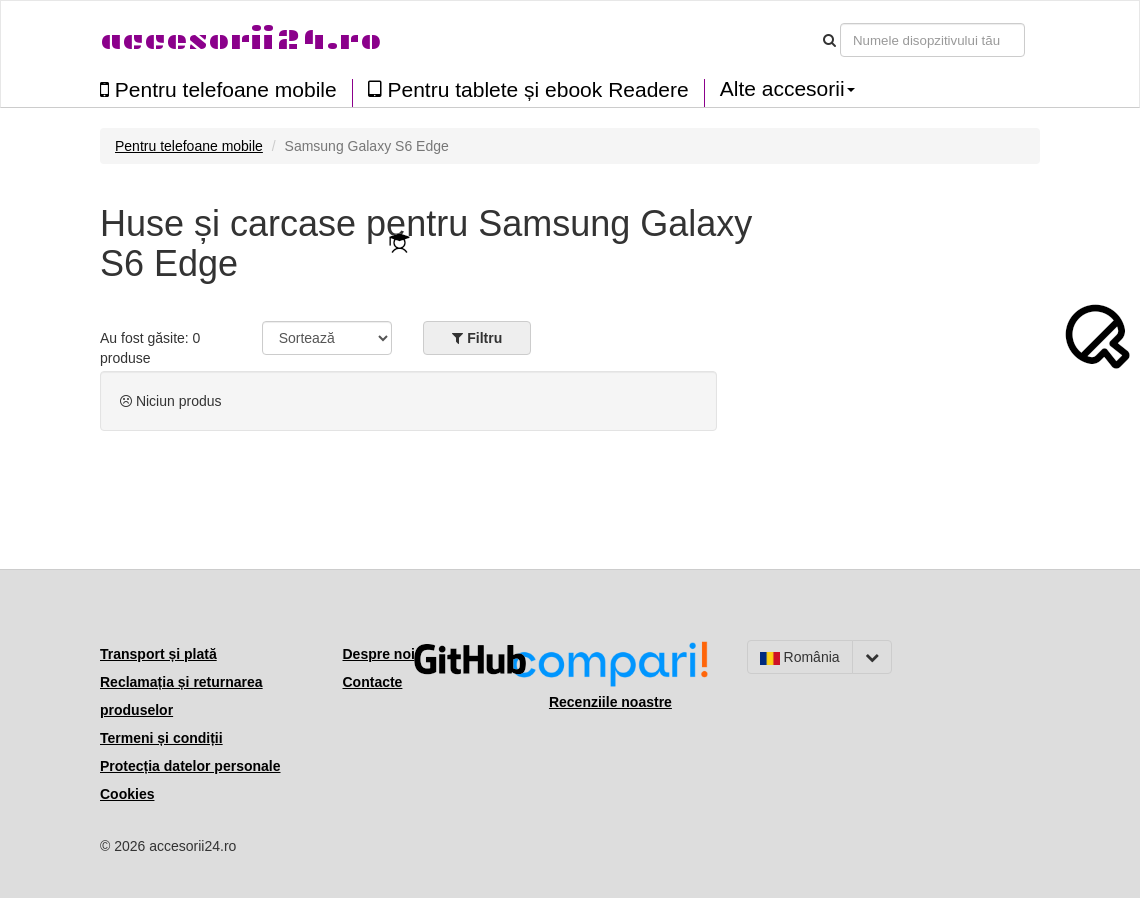 The image size is (1140, 898). Describe the element at coordinates (399, 243) in the screenshot. I see `view student profile or account` at that location.